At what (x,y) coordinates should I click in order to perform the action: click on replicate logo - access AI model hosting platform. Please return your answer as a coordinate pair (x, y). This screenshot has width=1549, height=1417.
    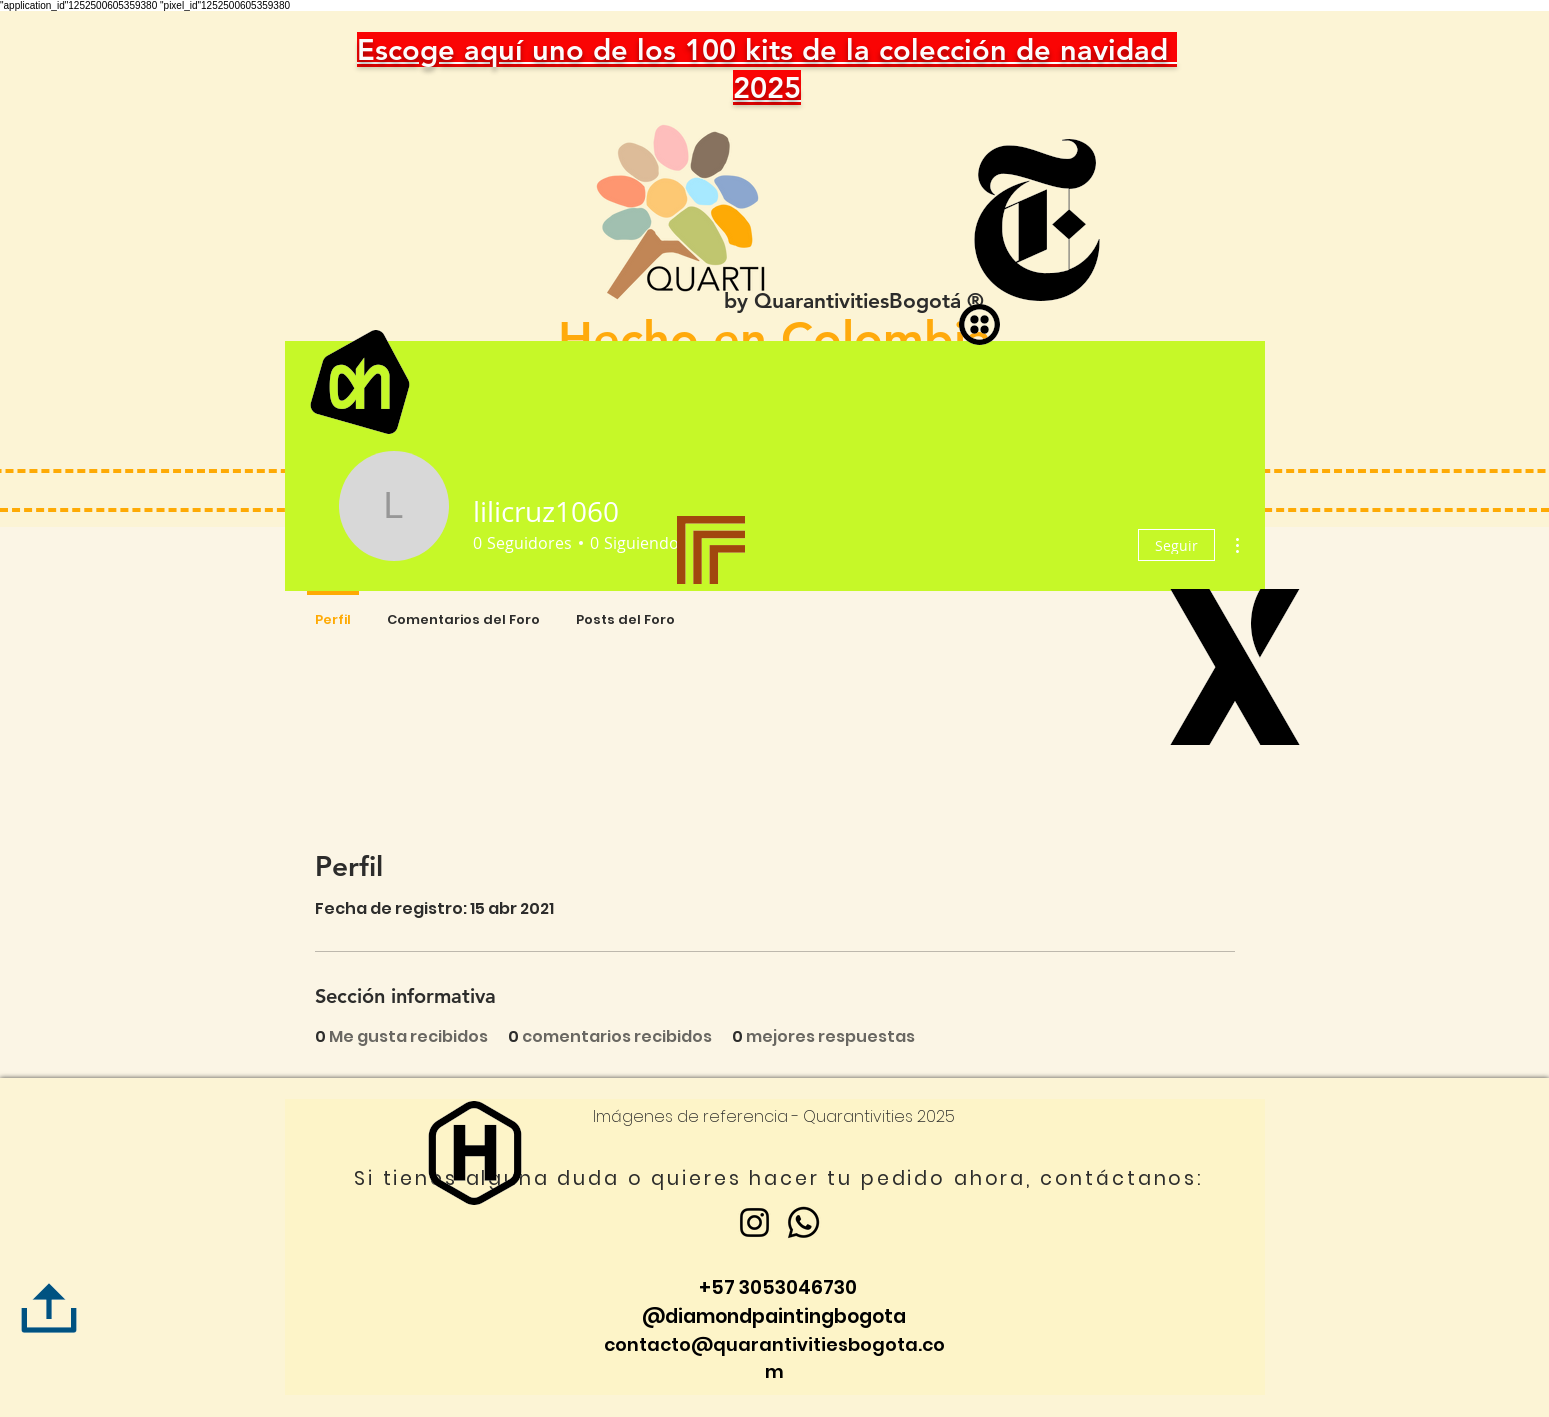
    Looking at the image, I should click on (711, 550).